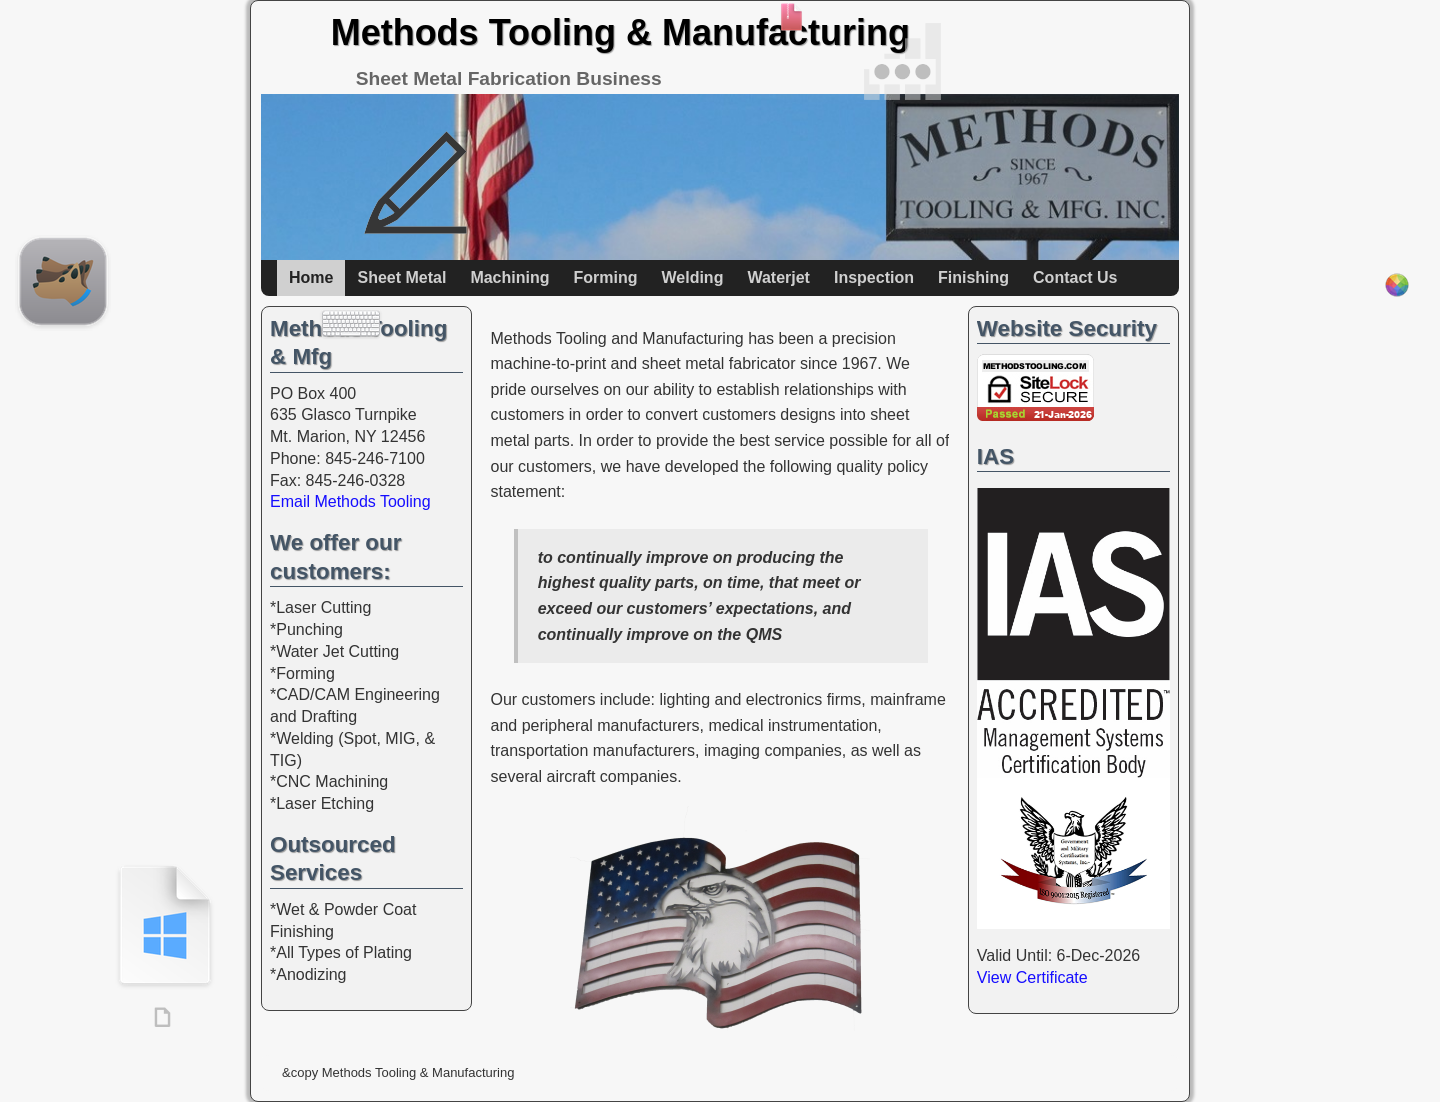  I want to click on open kerberos authentication settings, so click(63, 283).